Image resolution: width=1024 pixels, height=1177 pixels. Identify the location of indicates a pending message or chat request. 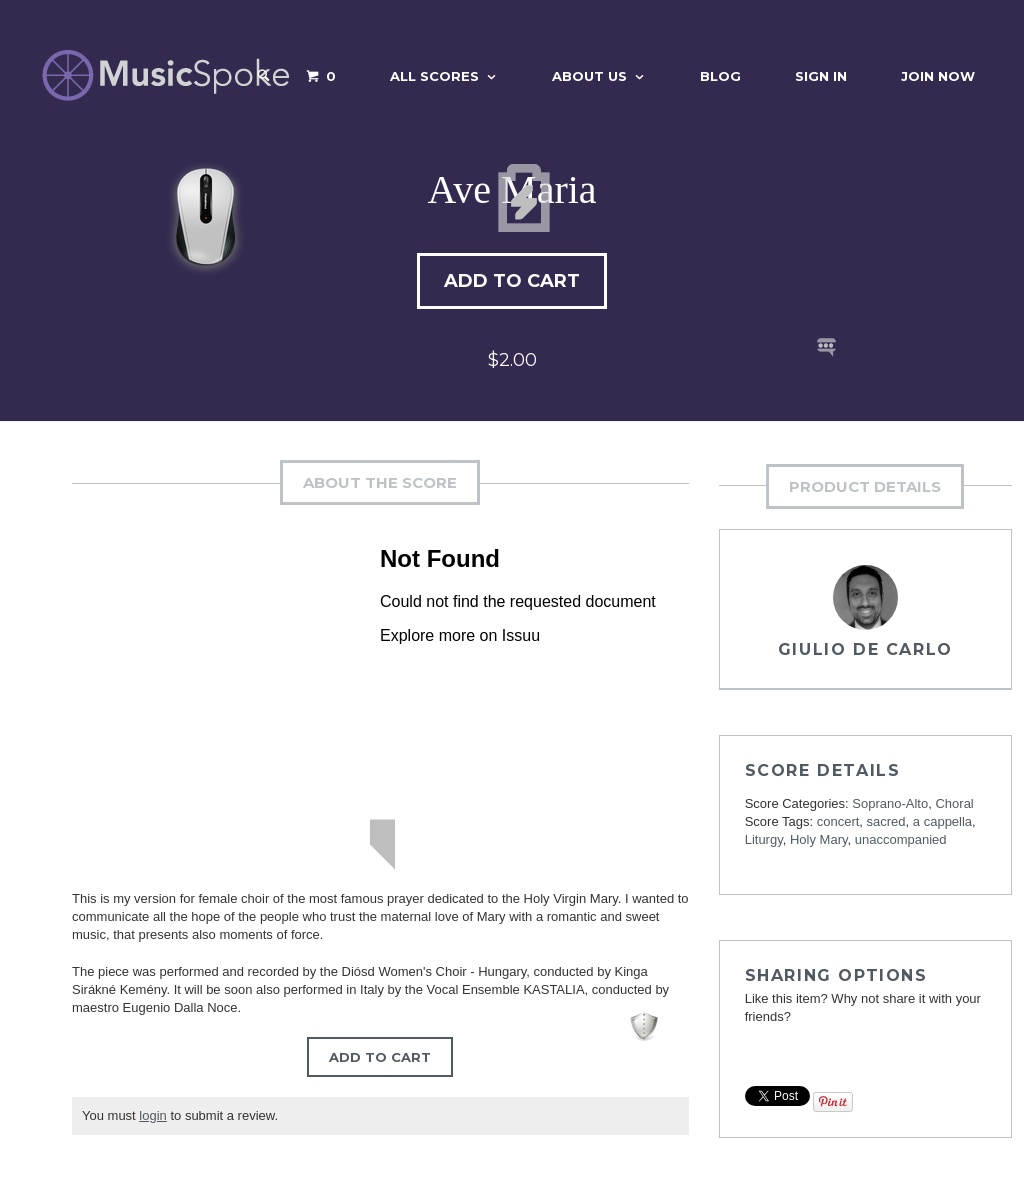
(826, 347).